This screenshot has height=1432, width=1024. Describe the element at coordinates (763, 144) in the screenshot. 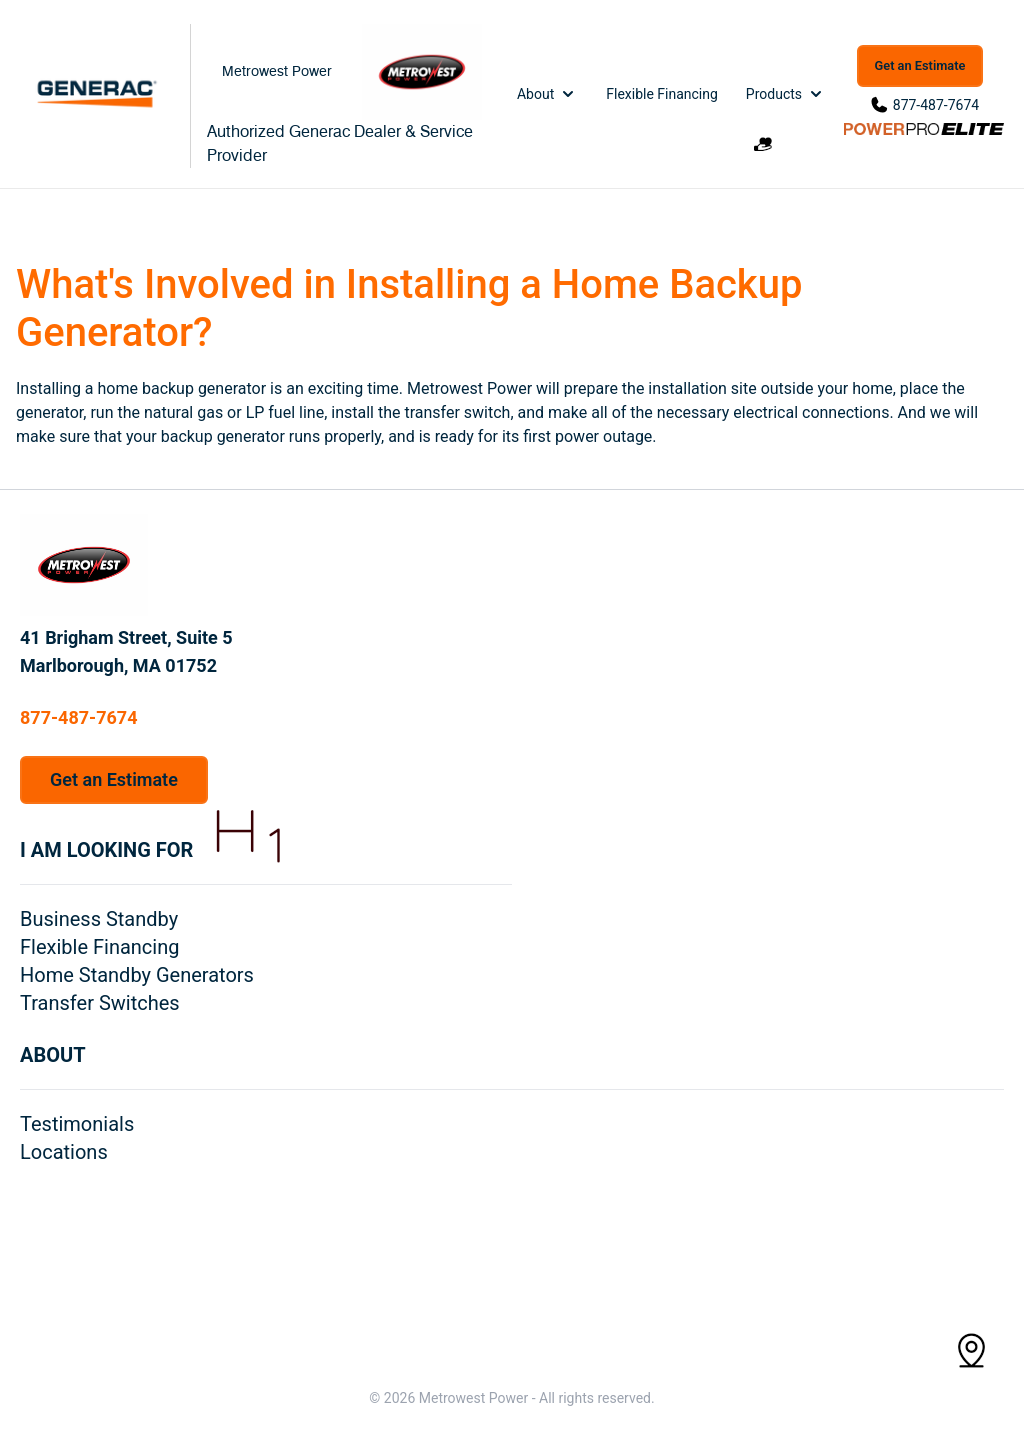

I see `donate or make a charitable contribution` at that location.